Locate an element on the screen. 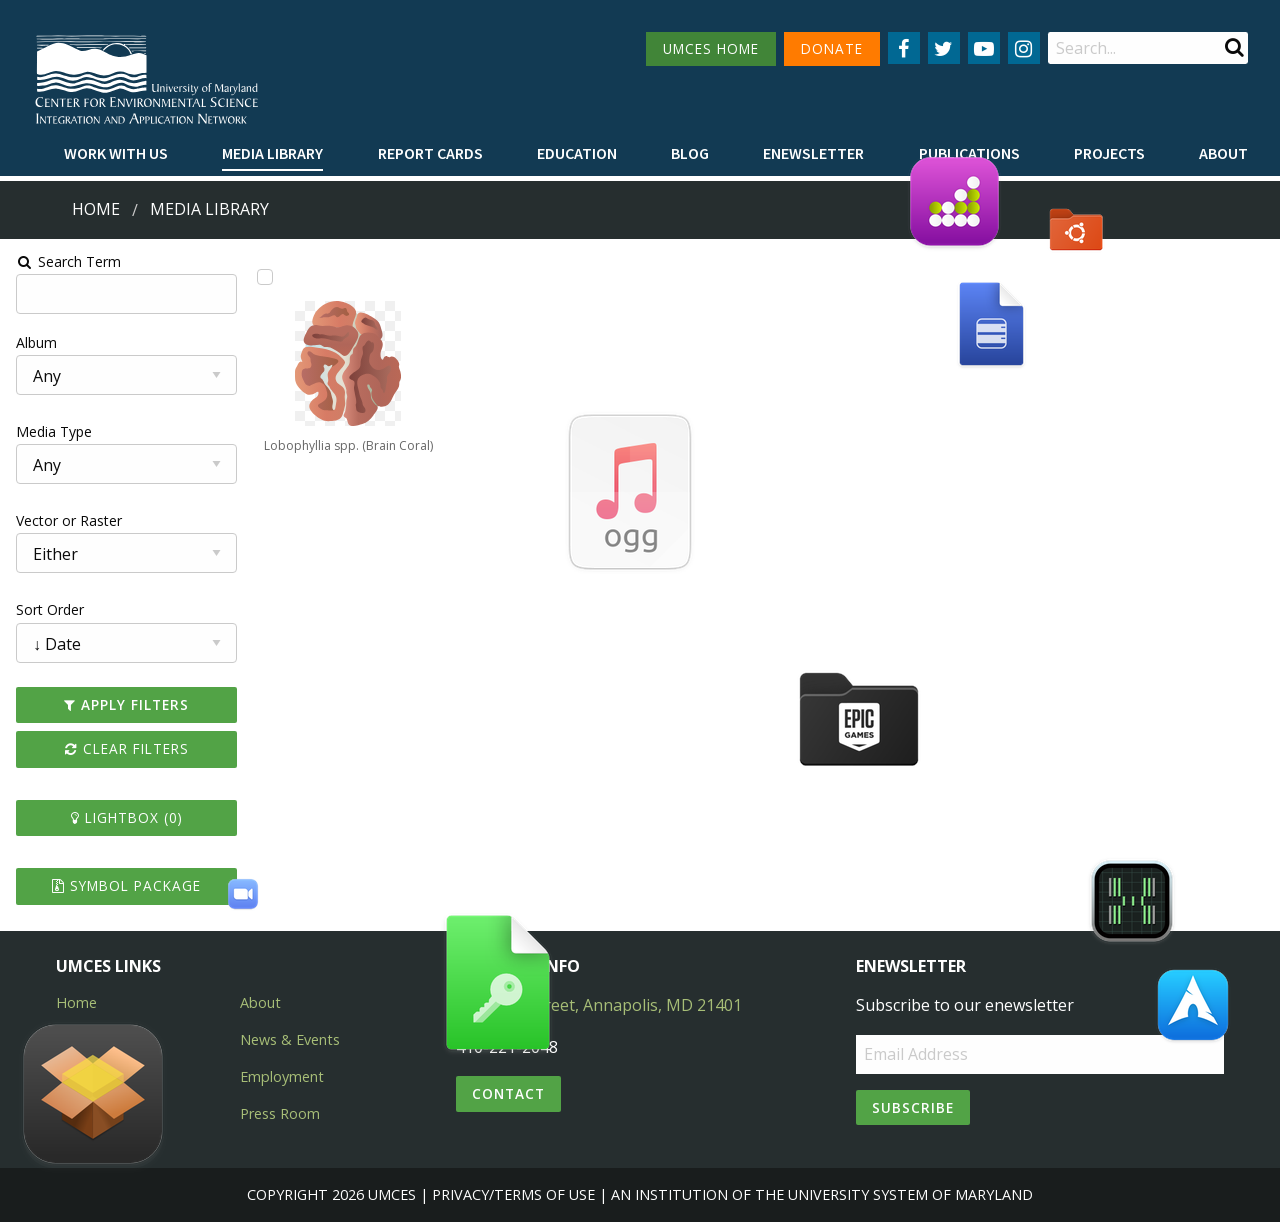  open htop system monitor is located at coordinates (1132, 901).